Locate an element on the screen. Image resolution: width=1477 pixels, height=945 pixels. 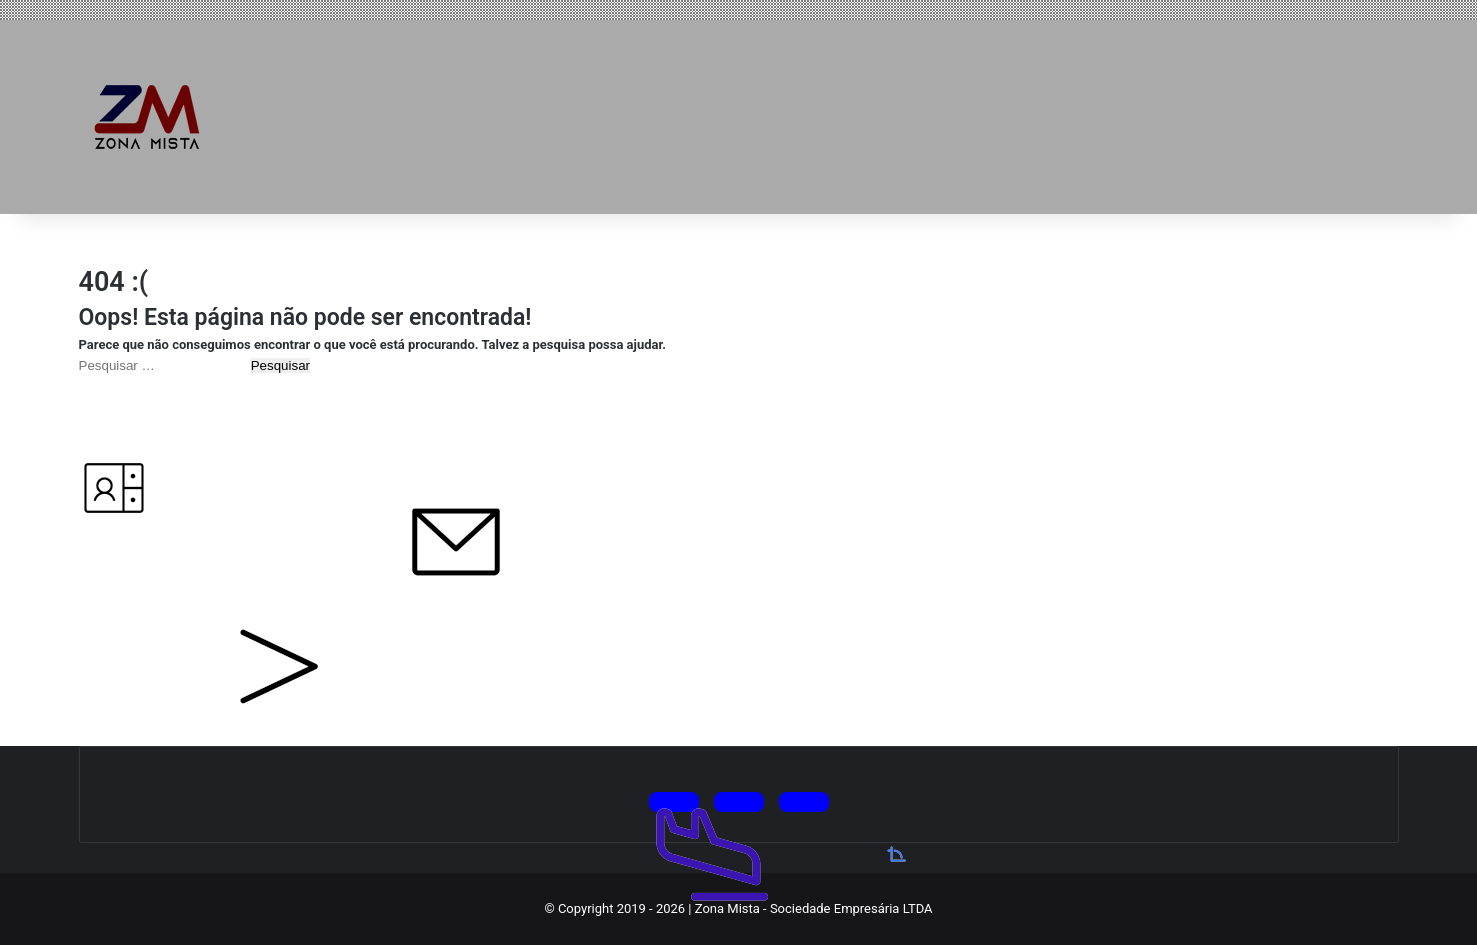
measure or display an angle is located at coordinates (896, 855).